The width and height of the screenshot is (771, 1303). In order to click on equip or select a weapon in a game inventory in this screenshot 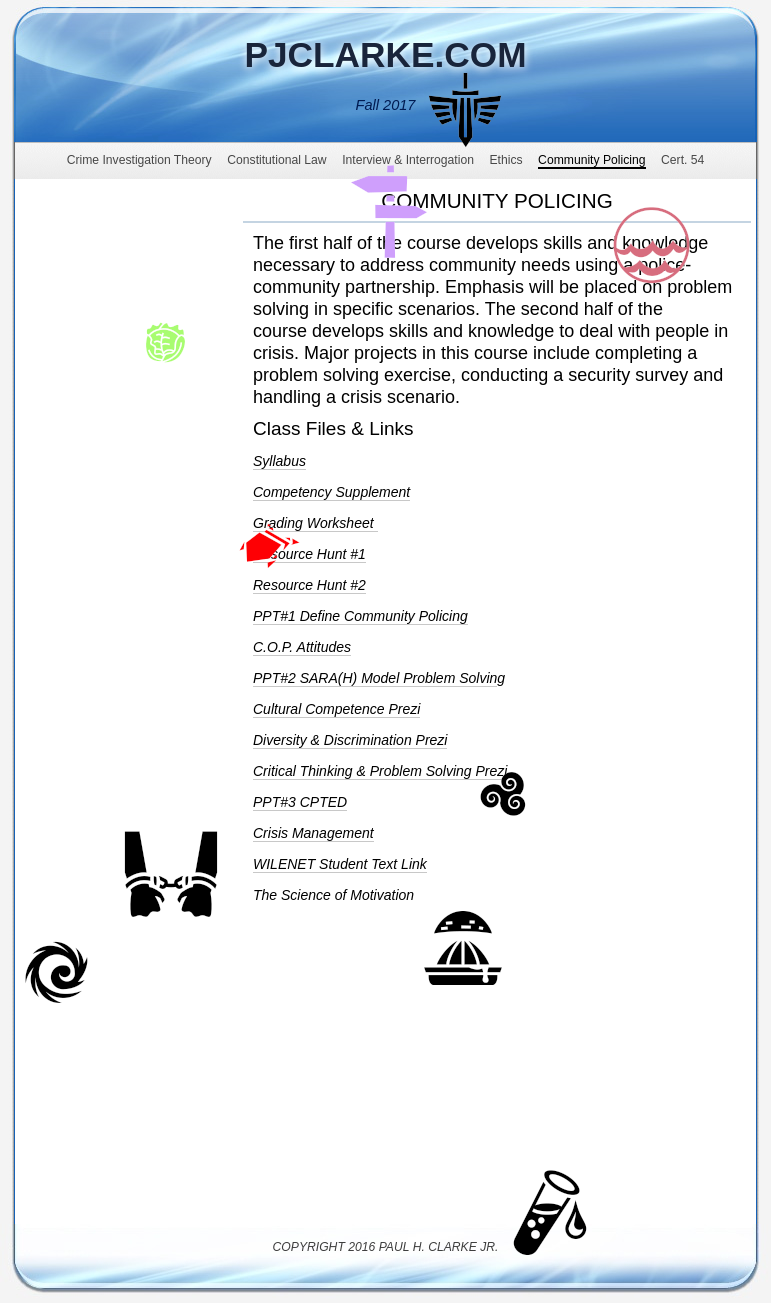, I will do `click(465, 110)`.